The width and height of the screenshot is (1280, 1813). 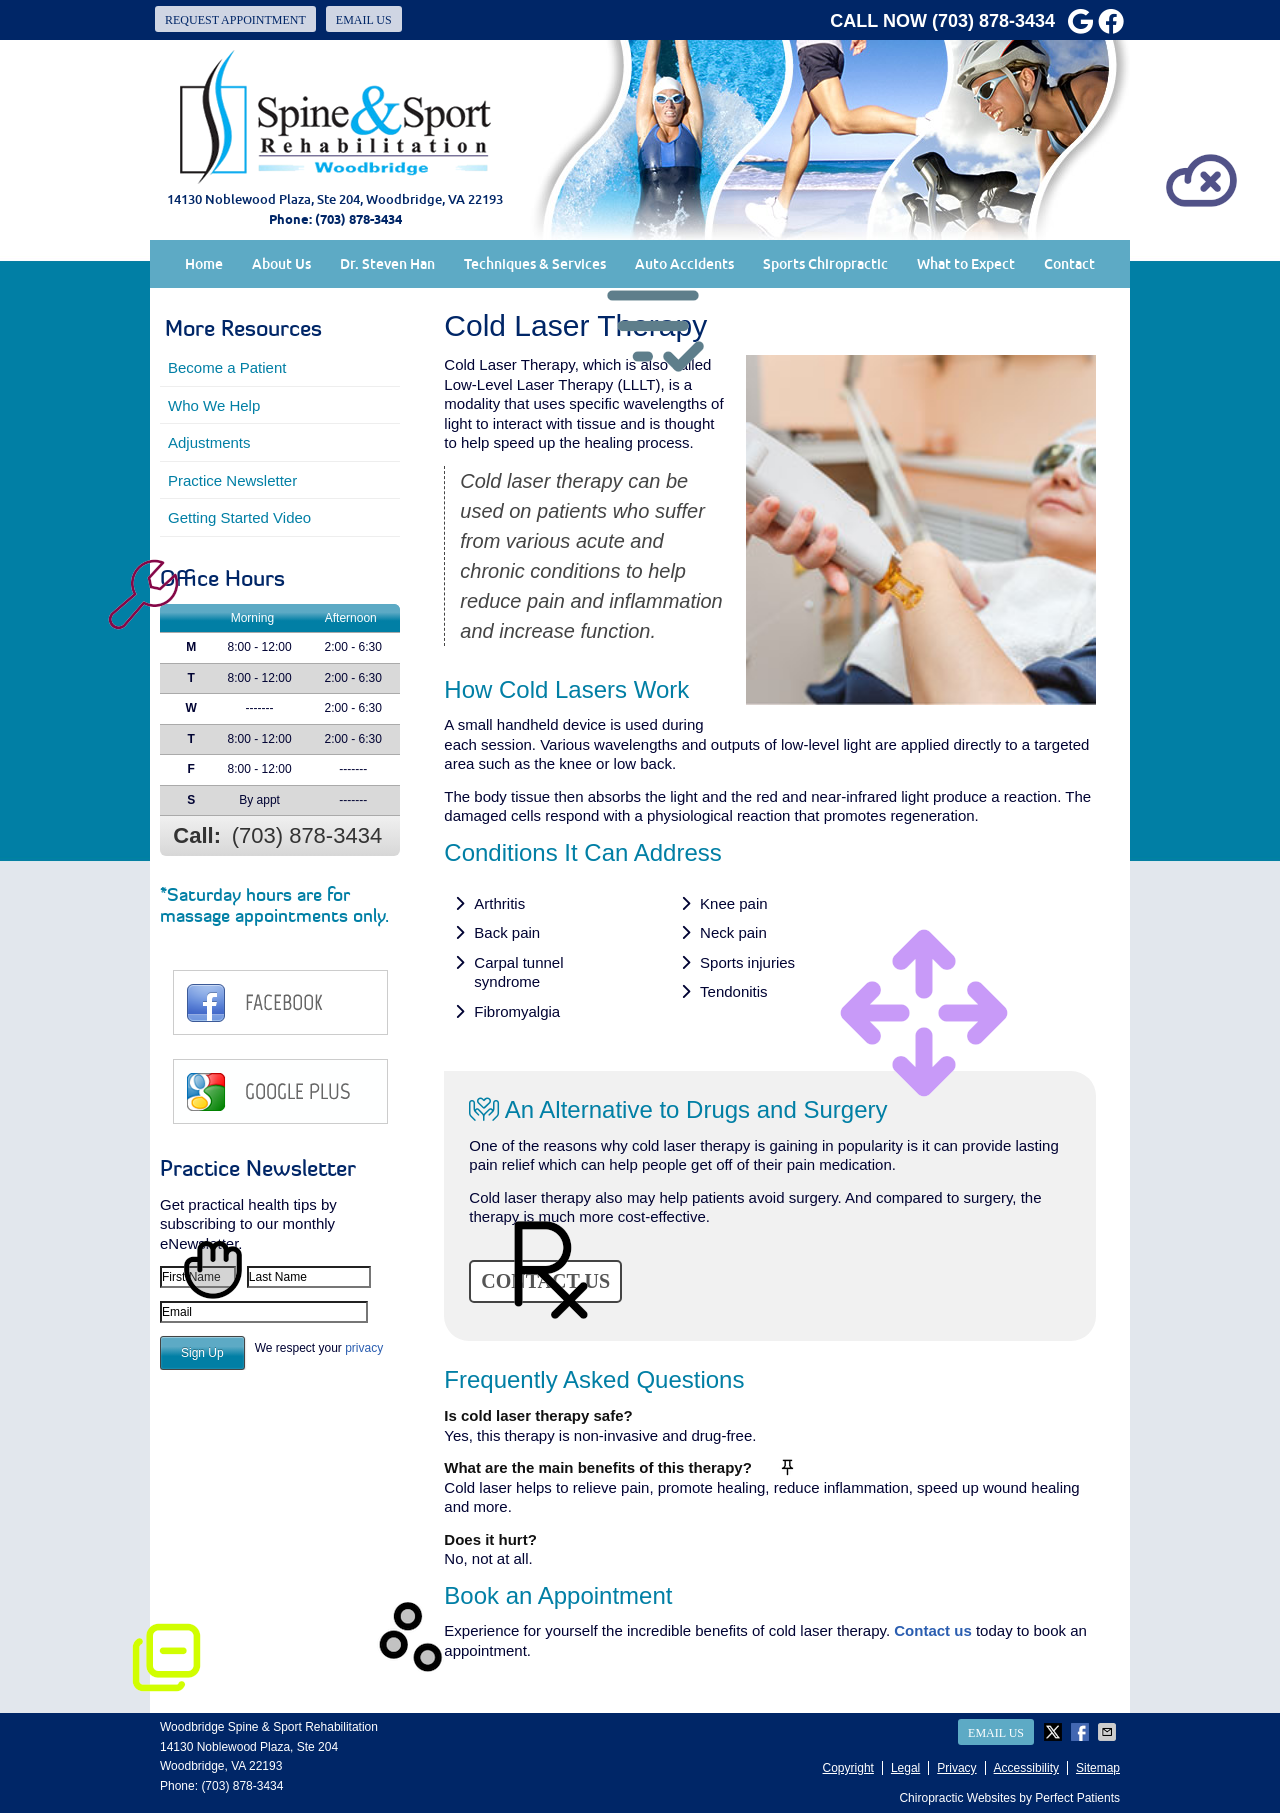 I want to click on remove an item from your library, so click(x=166, y=1657).